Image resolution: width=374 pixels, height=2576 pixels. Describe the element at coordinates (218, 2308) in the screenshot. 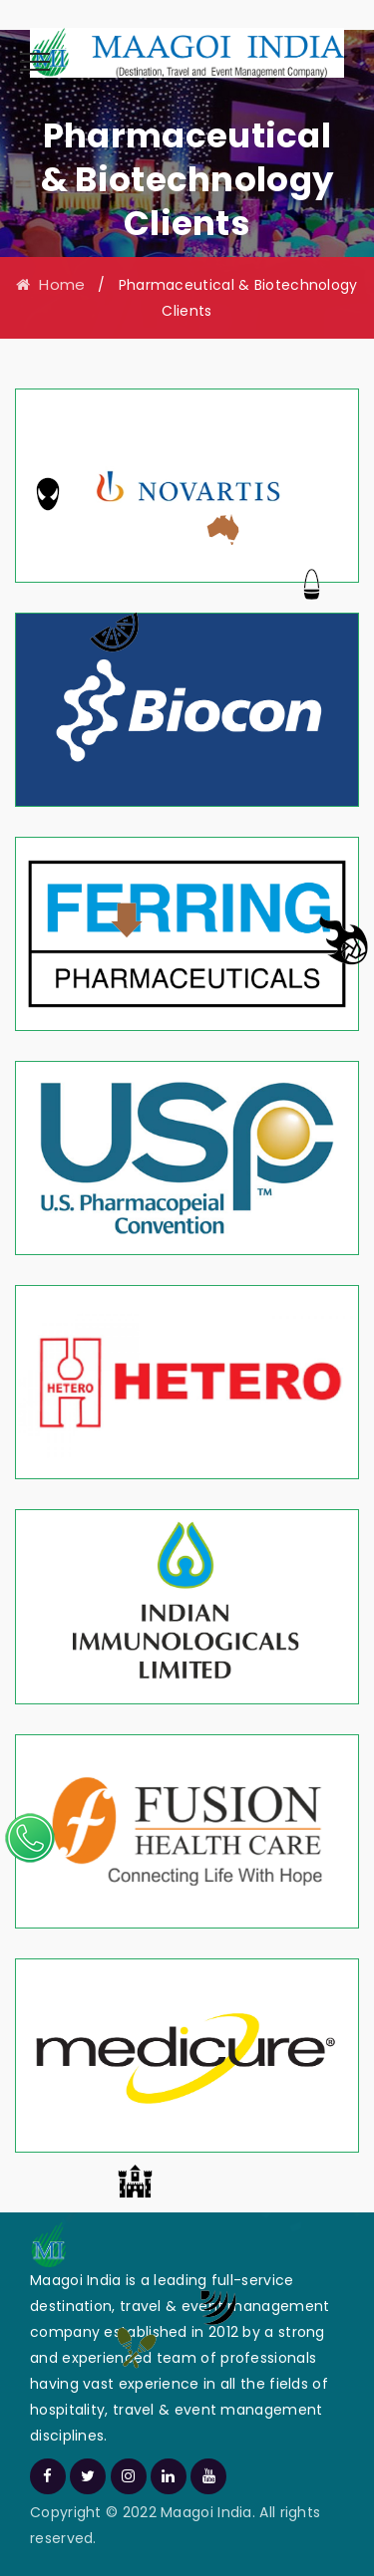

I see `subscribe to RSS feed` at that location.